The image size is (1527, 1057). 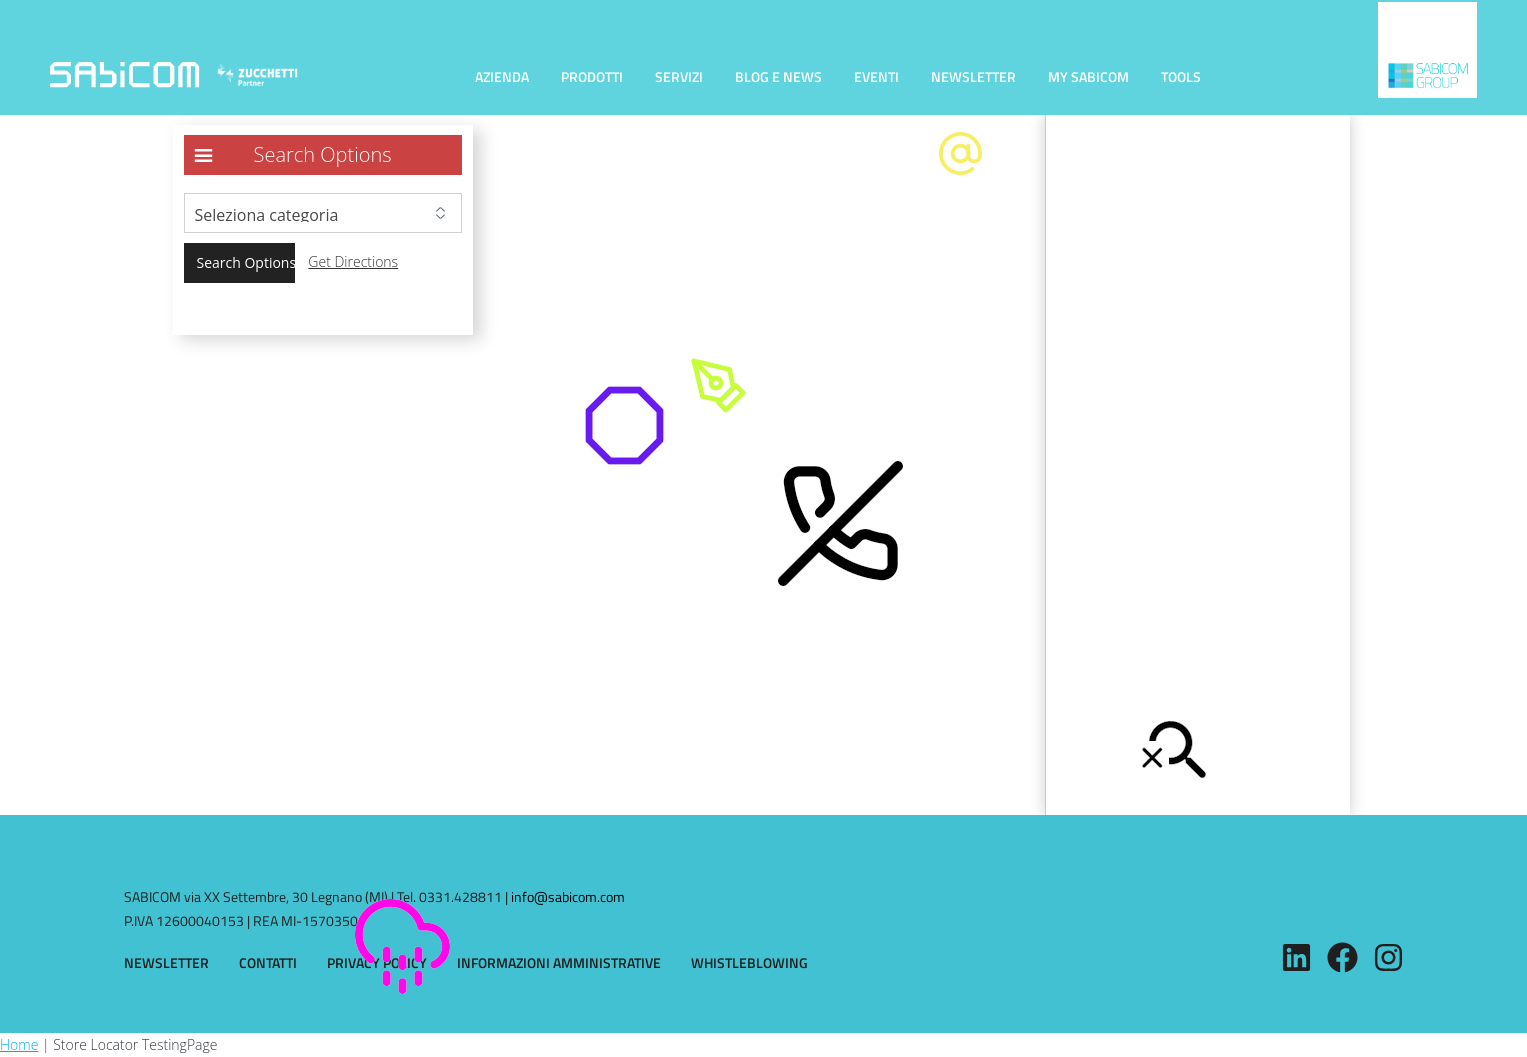 What do you see at coordinates (1179, 751) in the screenshot?
I see `search is disabled or unavailable` at bounding box center [1179, 751].